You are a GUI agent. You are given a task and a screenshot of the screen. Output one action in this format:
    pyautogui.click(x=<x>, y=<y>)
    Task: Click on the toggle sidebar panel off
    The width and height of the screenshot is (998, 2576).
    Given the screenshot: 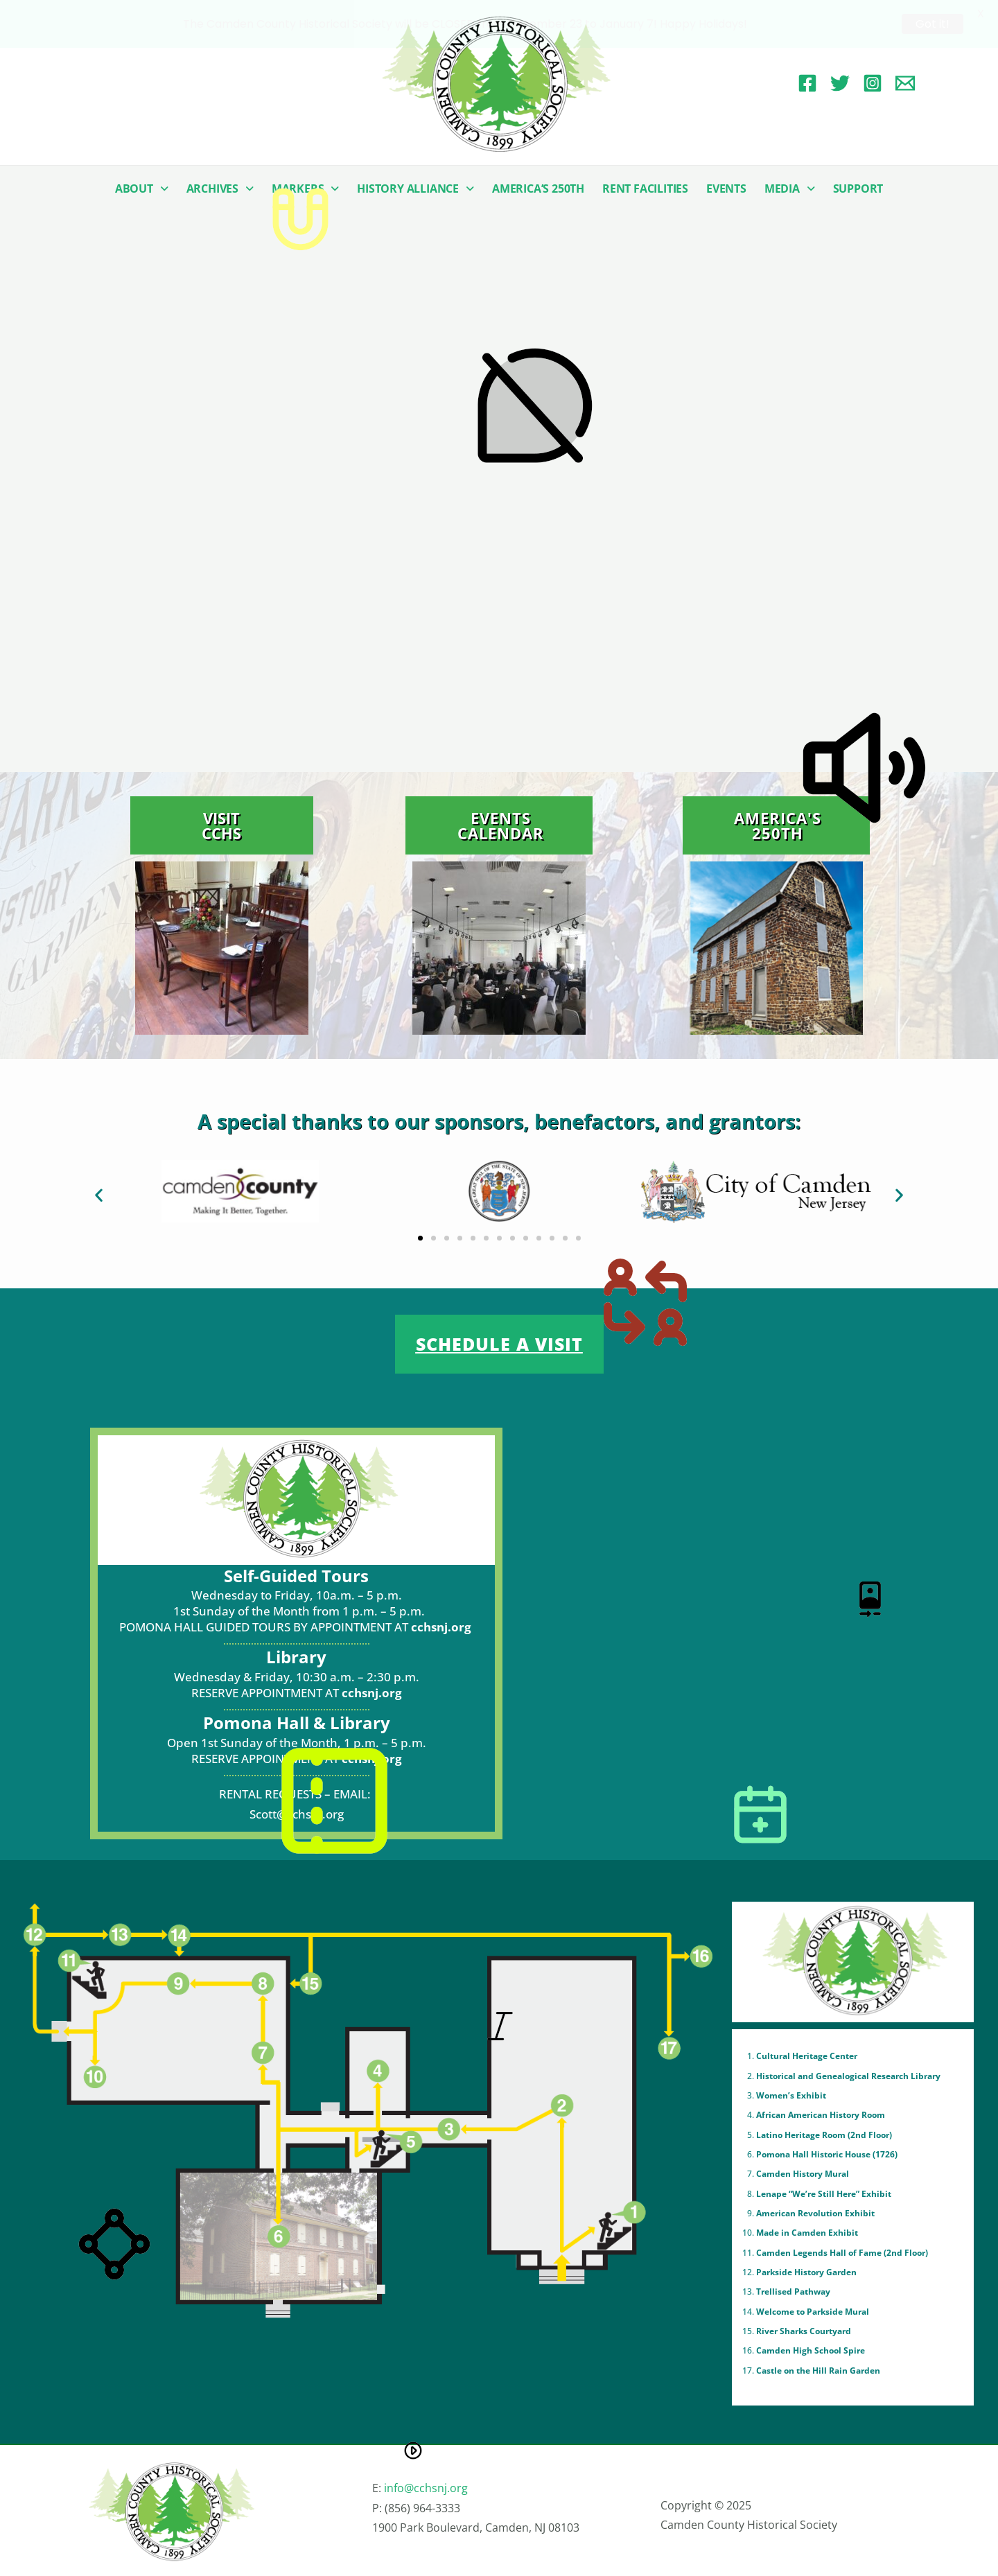 What is the action you would take?
    pyautogui.click(x=334, y=1800)
    